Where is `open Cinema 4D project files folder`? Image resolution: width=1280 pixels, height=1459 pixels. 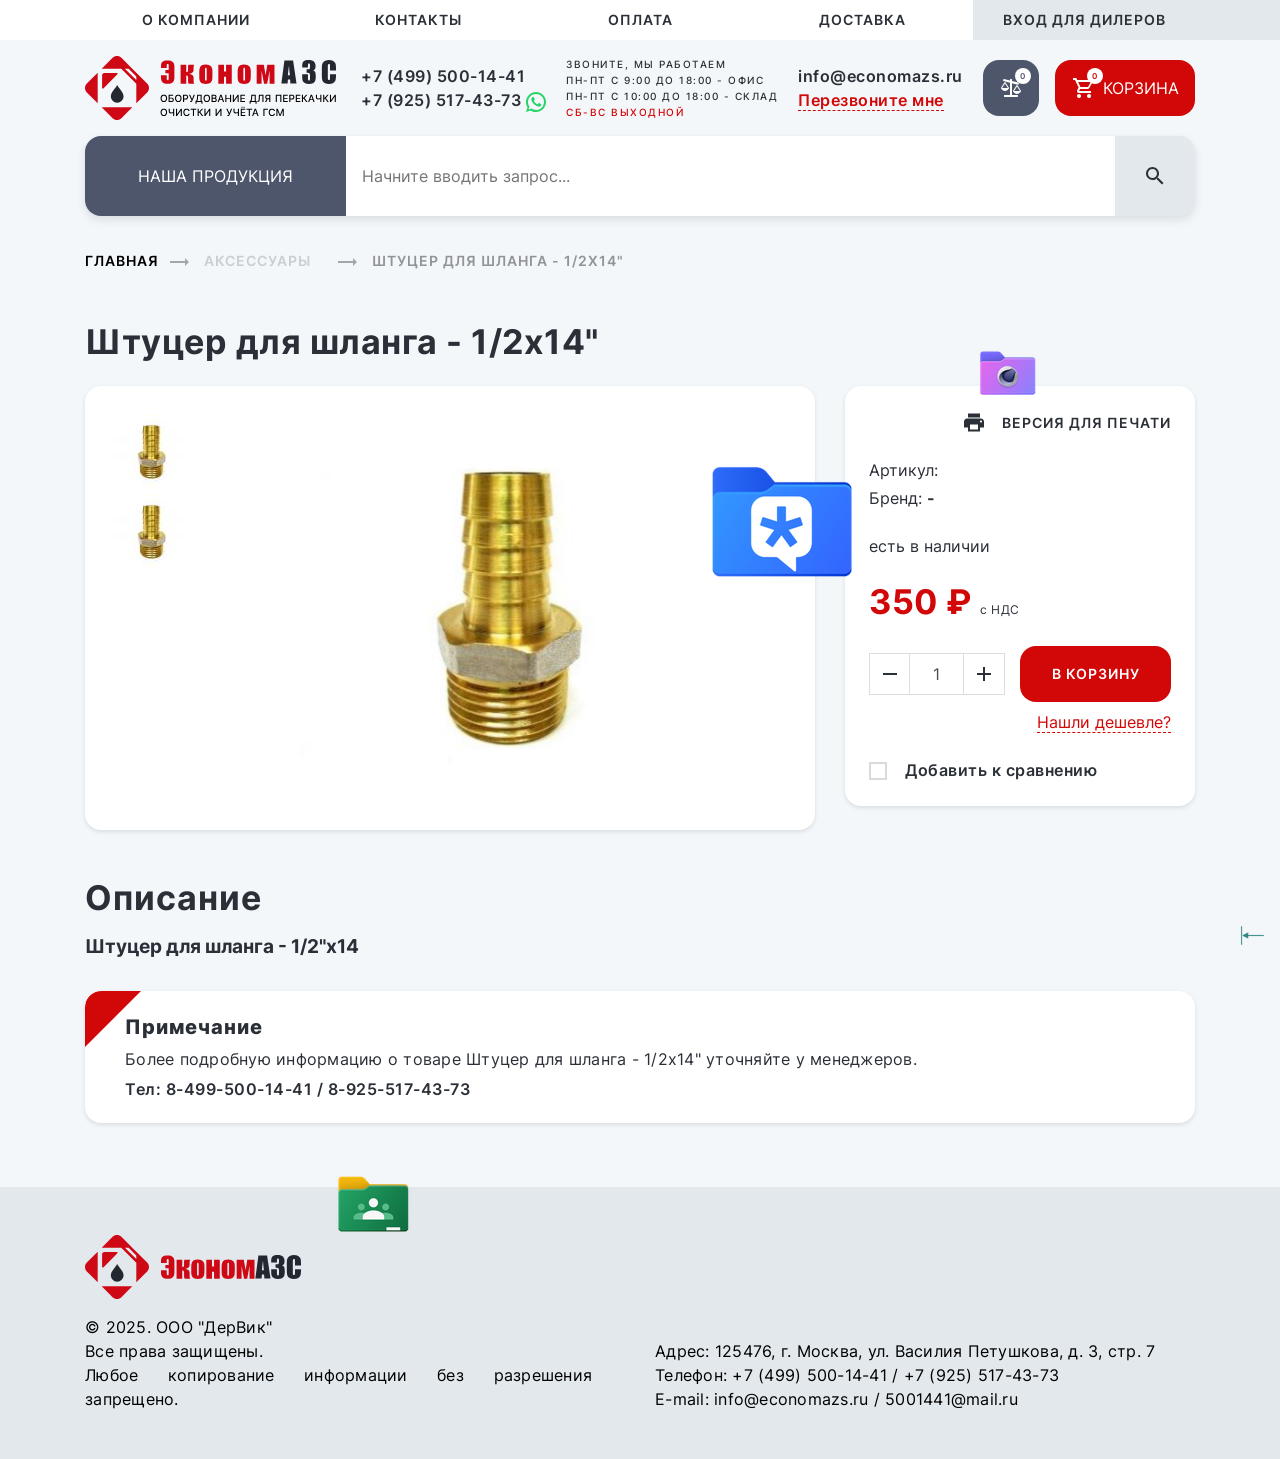
open Cinema 4D project files folder is located at coordinates (1007, 374).